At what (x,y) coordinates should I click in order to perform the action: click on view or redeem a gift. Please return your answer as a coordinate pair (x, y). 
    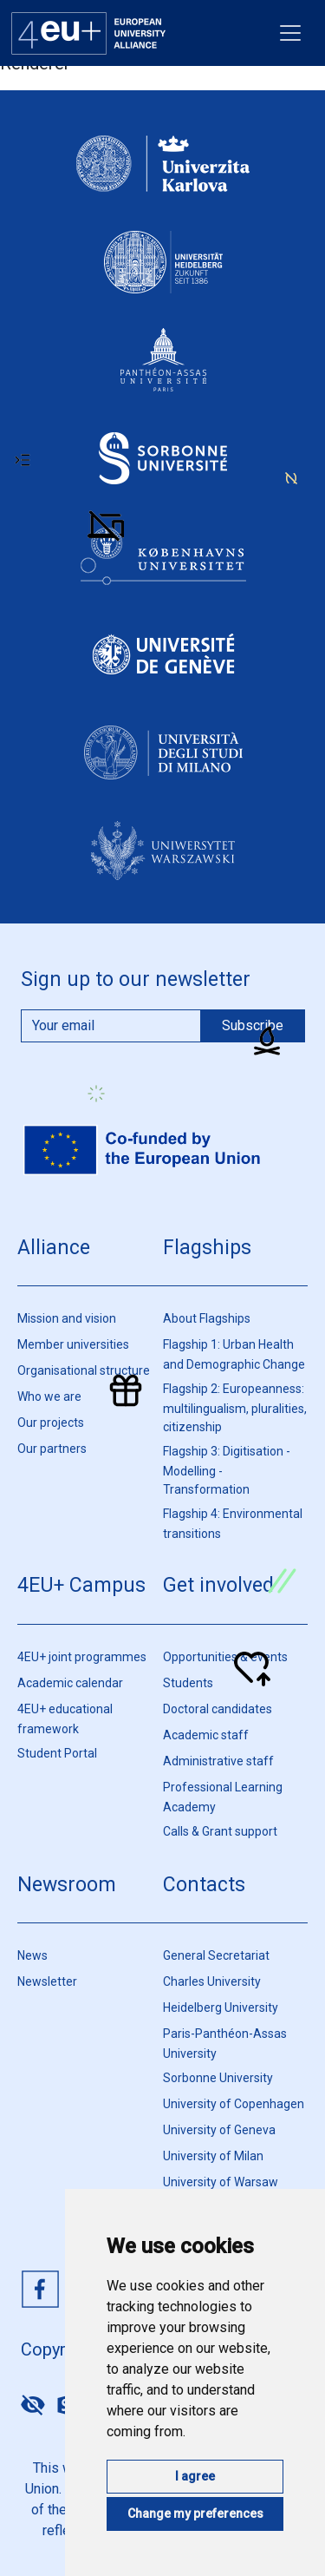
    Looking at the image, I should click on (126, 1390).